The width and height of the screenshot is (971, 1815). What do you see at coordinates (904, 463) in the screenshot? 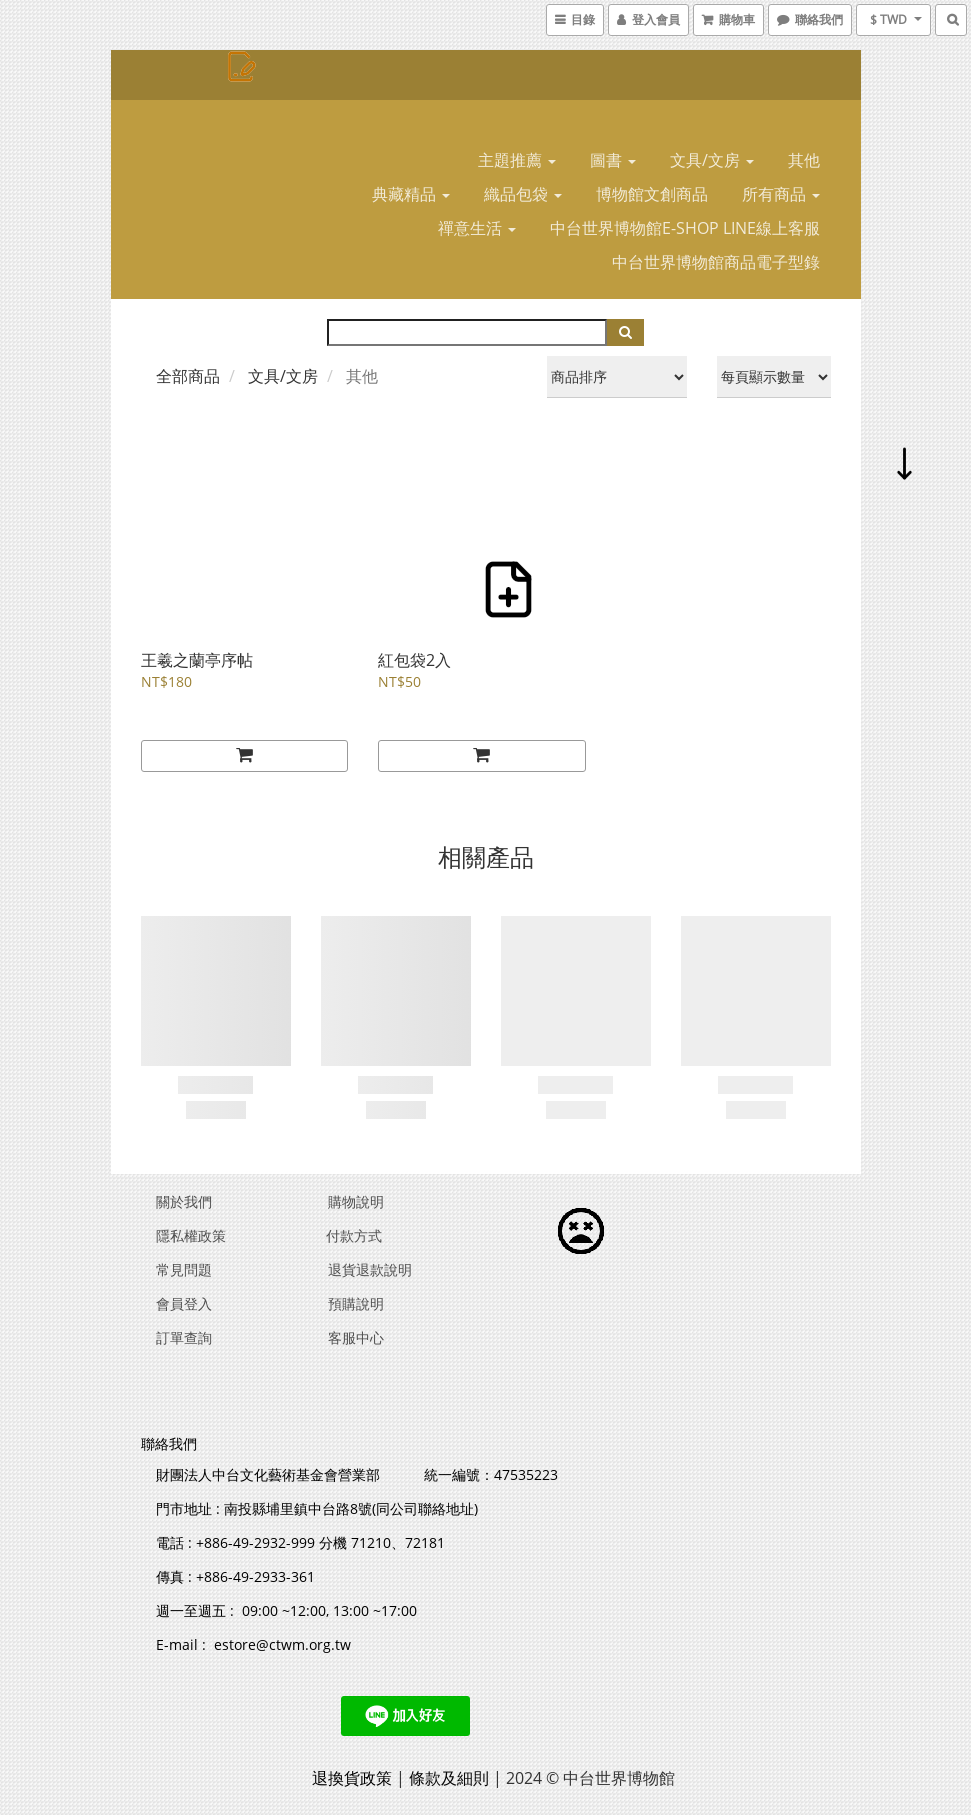
I see `move item down in a list` at bounding box center [904, 463].